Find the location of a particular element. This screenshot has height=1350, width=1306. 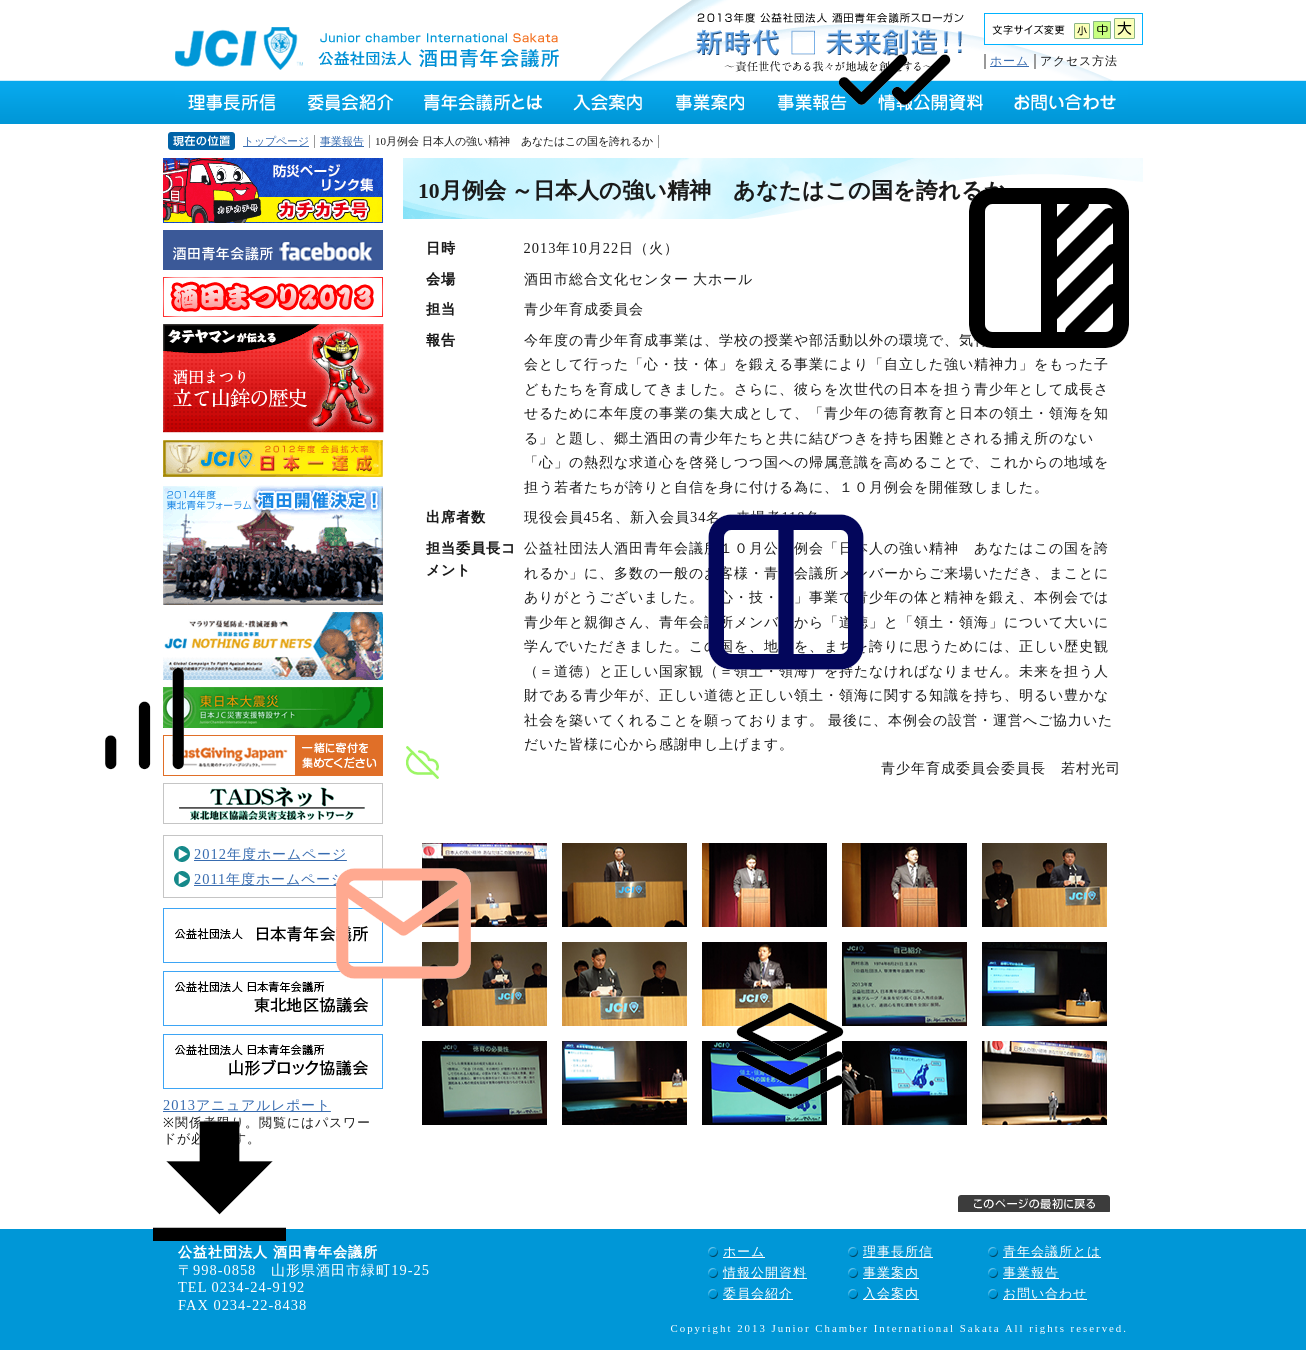

indicates multiple items selected or completed is located at coordinates (894, 81).